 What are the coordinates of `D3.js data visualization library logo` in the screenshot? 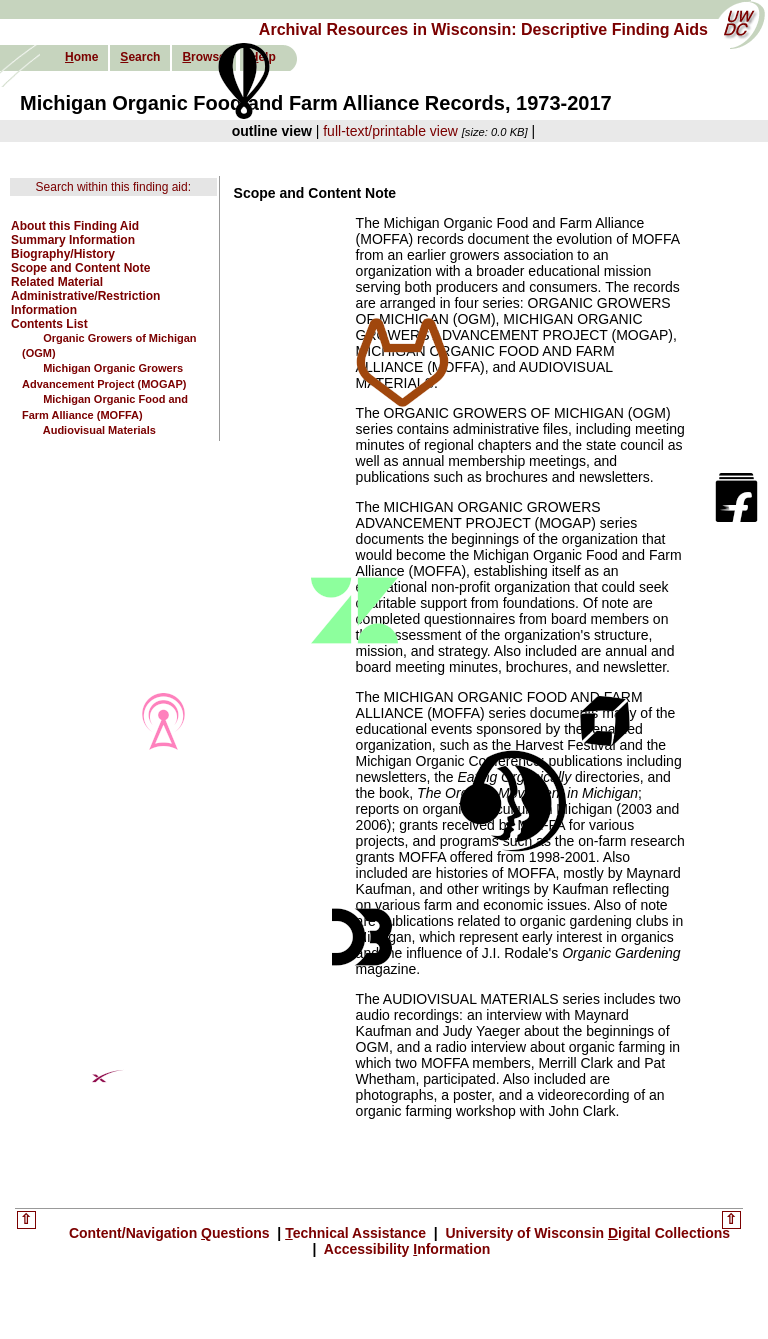 It's located at (362, 937).